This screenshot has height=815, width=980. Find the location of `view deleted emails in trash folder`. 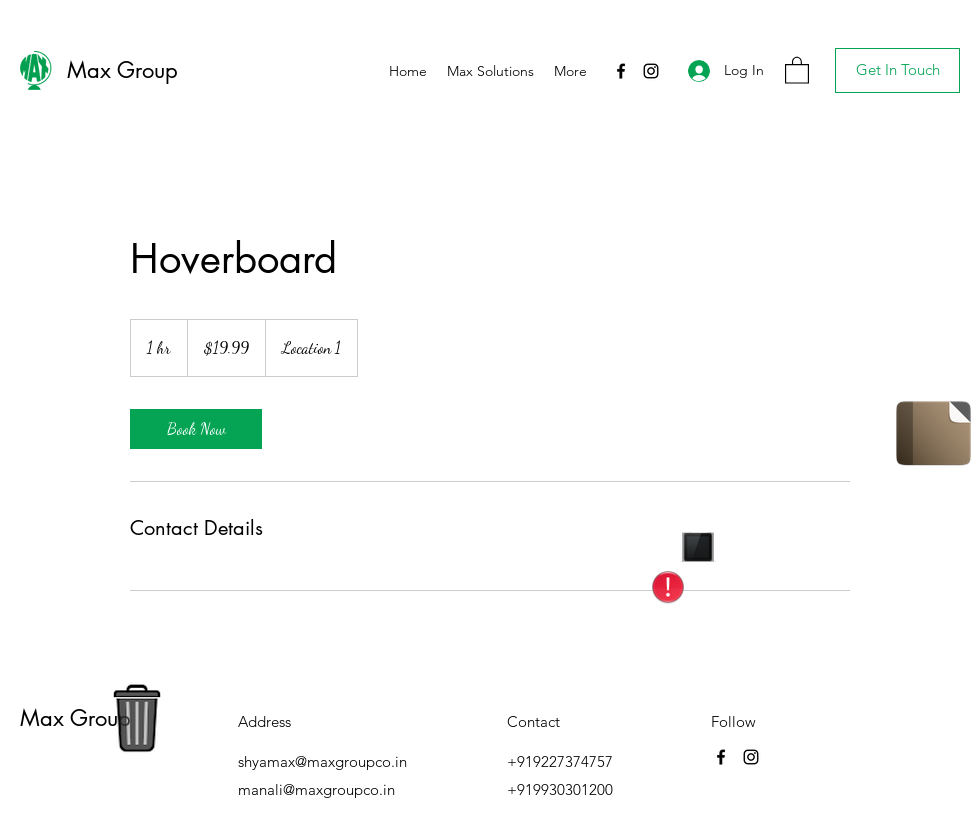

view deleted emails in trash folder is located at coordinates (137, 718).